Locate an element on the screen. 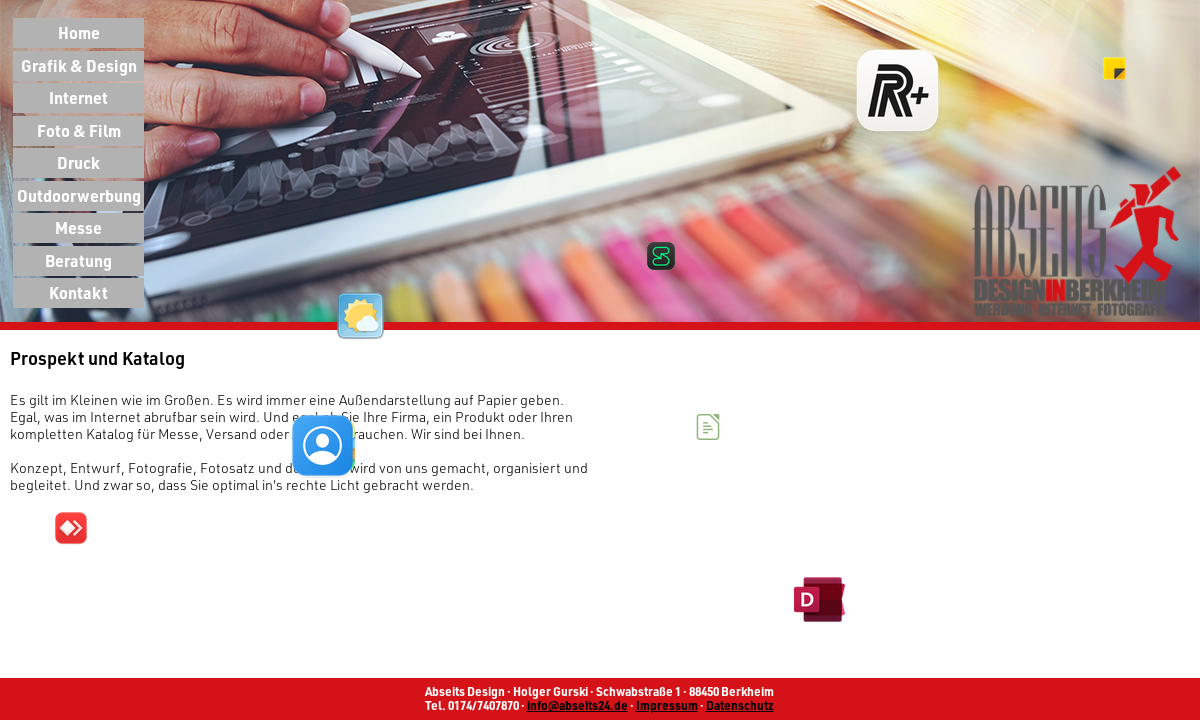  open anydesk remote desktop application is located at coordinates (71, 528).